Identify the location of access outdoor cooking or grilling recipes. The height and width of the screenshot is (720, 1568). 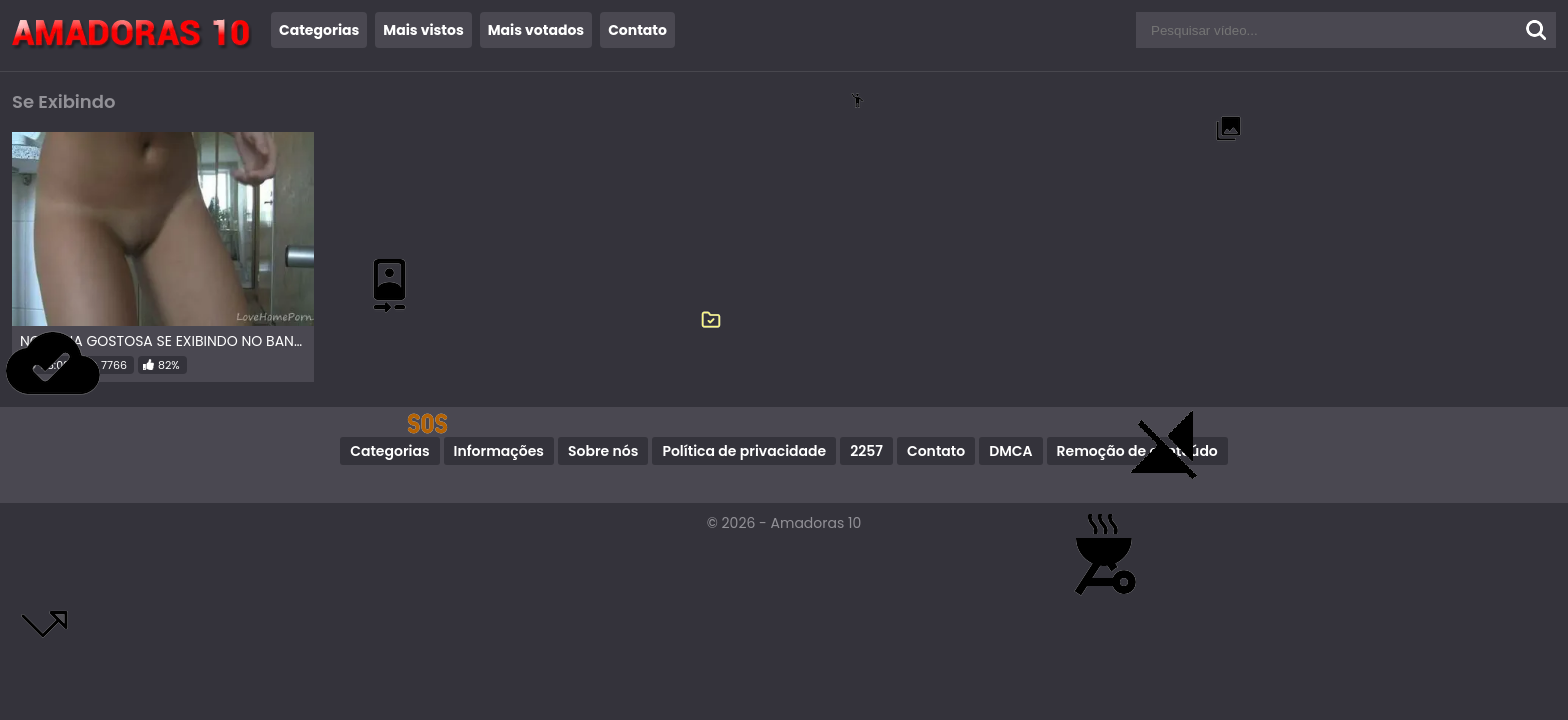
(1104, 554).